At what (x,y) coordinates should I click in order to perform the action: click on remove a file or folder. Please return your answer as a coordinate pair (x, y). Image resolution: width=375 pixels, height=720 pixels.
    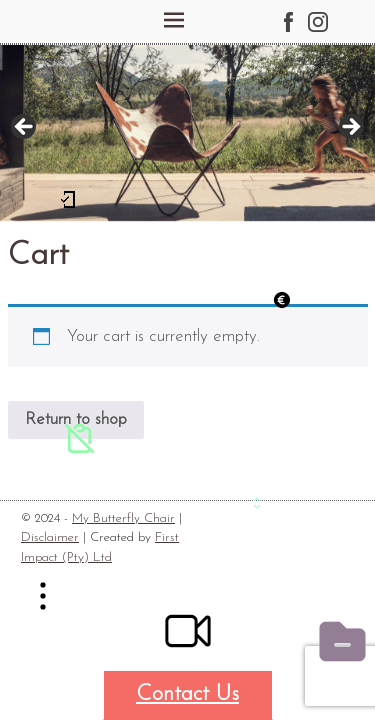
    Looking at the image, I should click on (342, 641).